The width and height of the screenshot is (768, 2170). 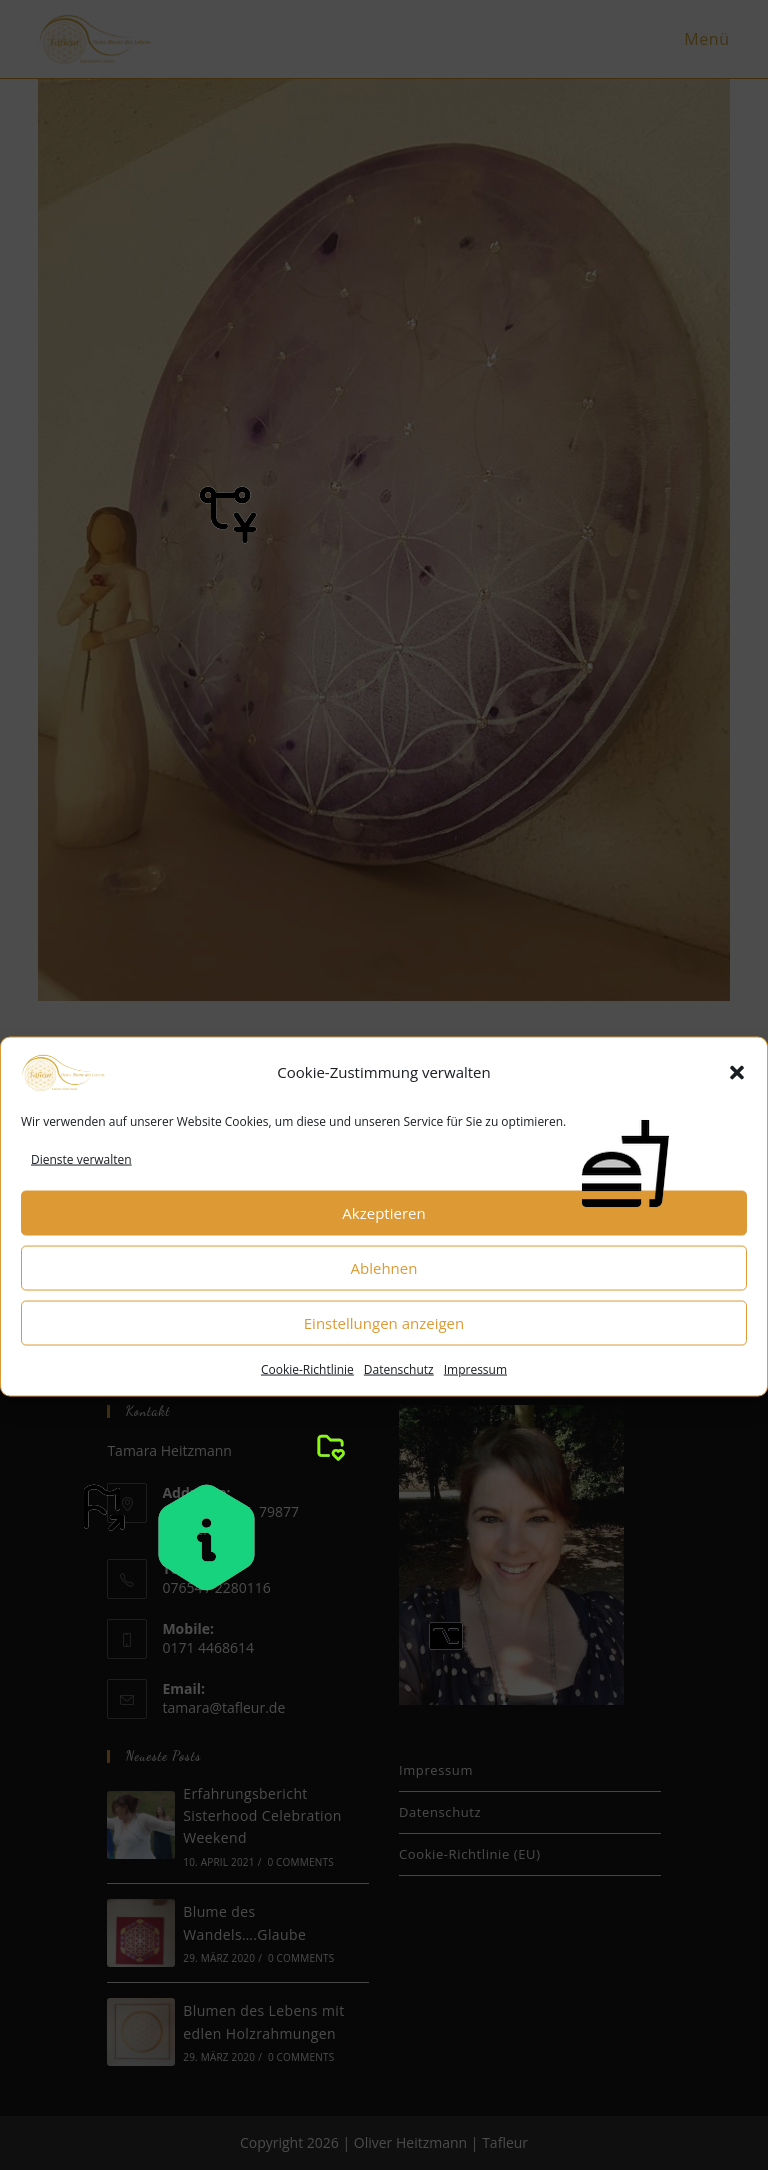 What do you see at coordinates (206, 1537) in the screenshot?
I see `view more information about this item` at bounding box center [206, 1537].